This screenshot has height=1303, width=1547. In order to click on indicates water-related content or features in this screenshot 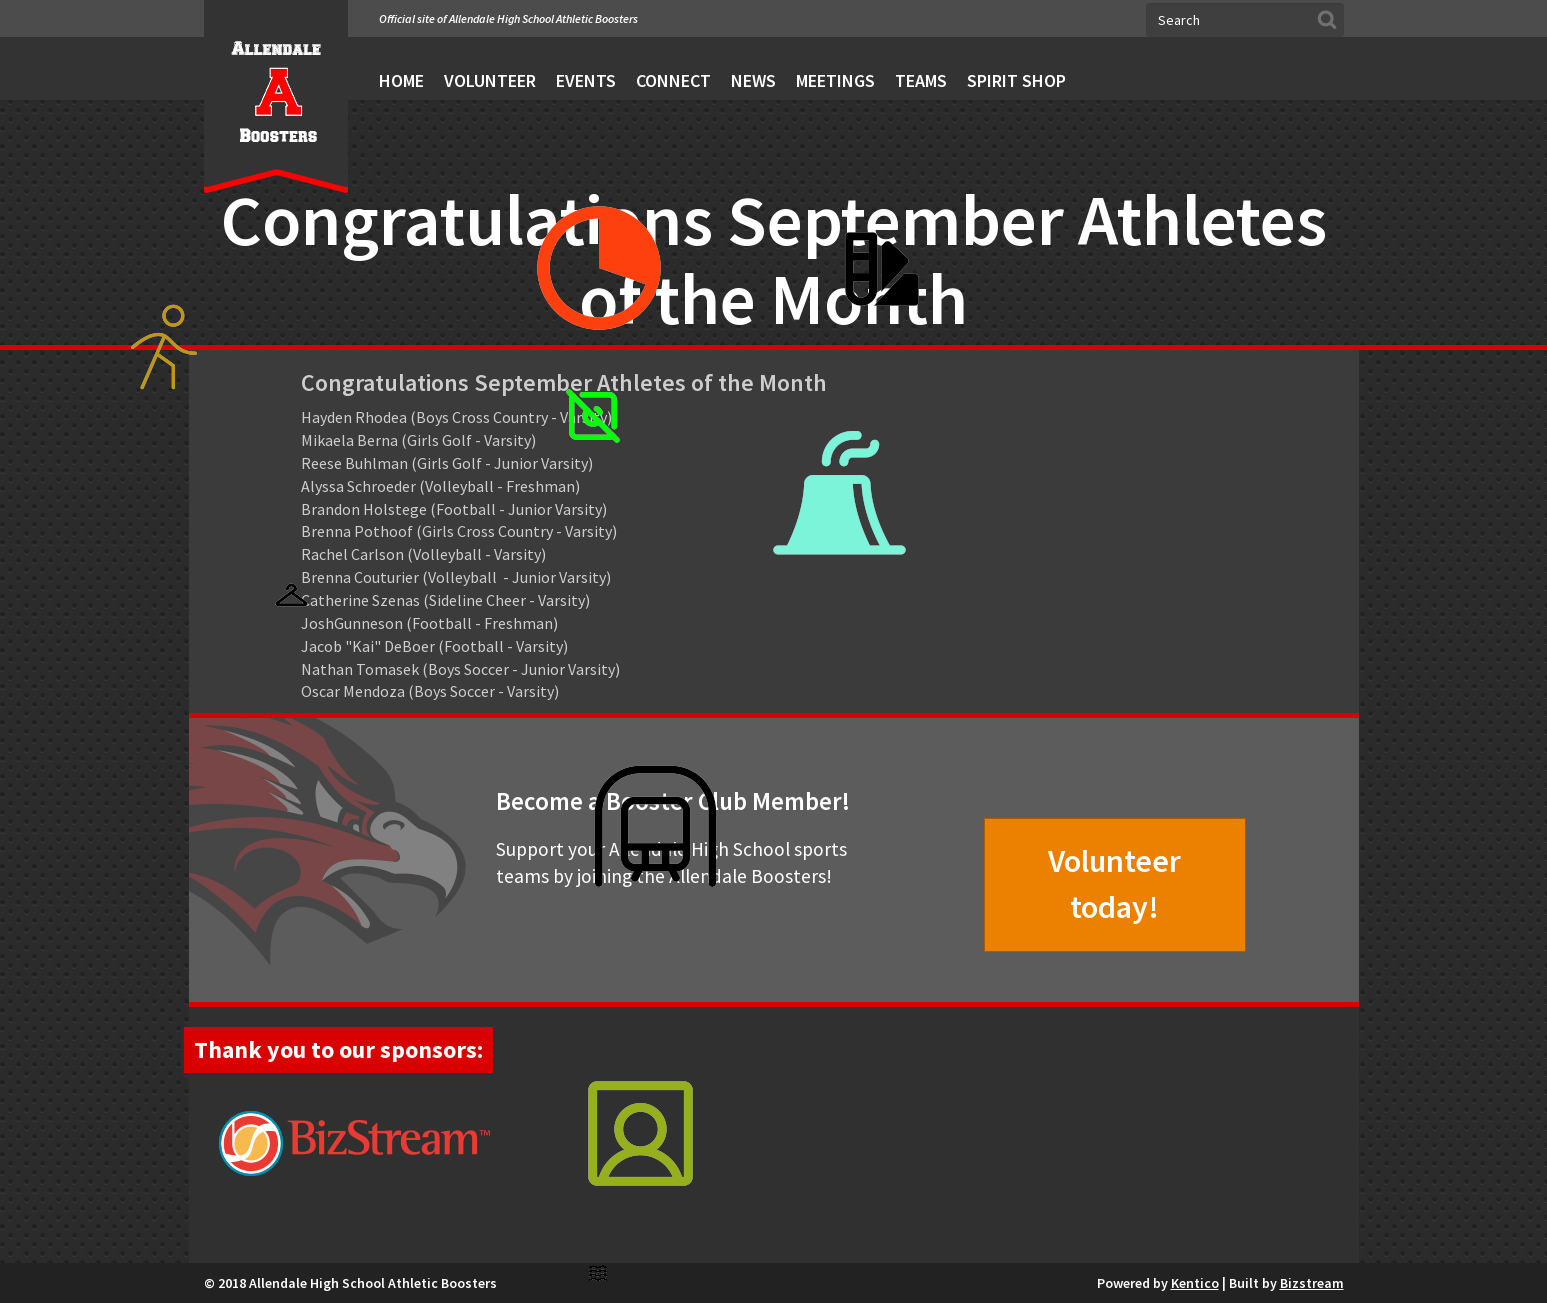, I will do `click(598, 1273)`.